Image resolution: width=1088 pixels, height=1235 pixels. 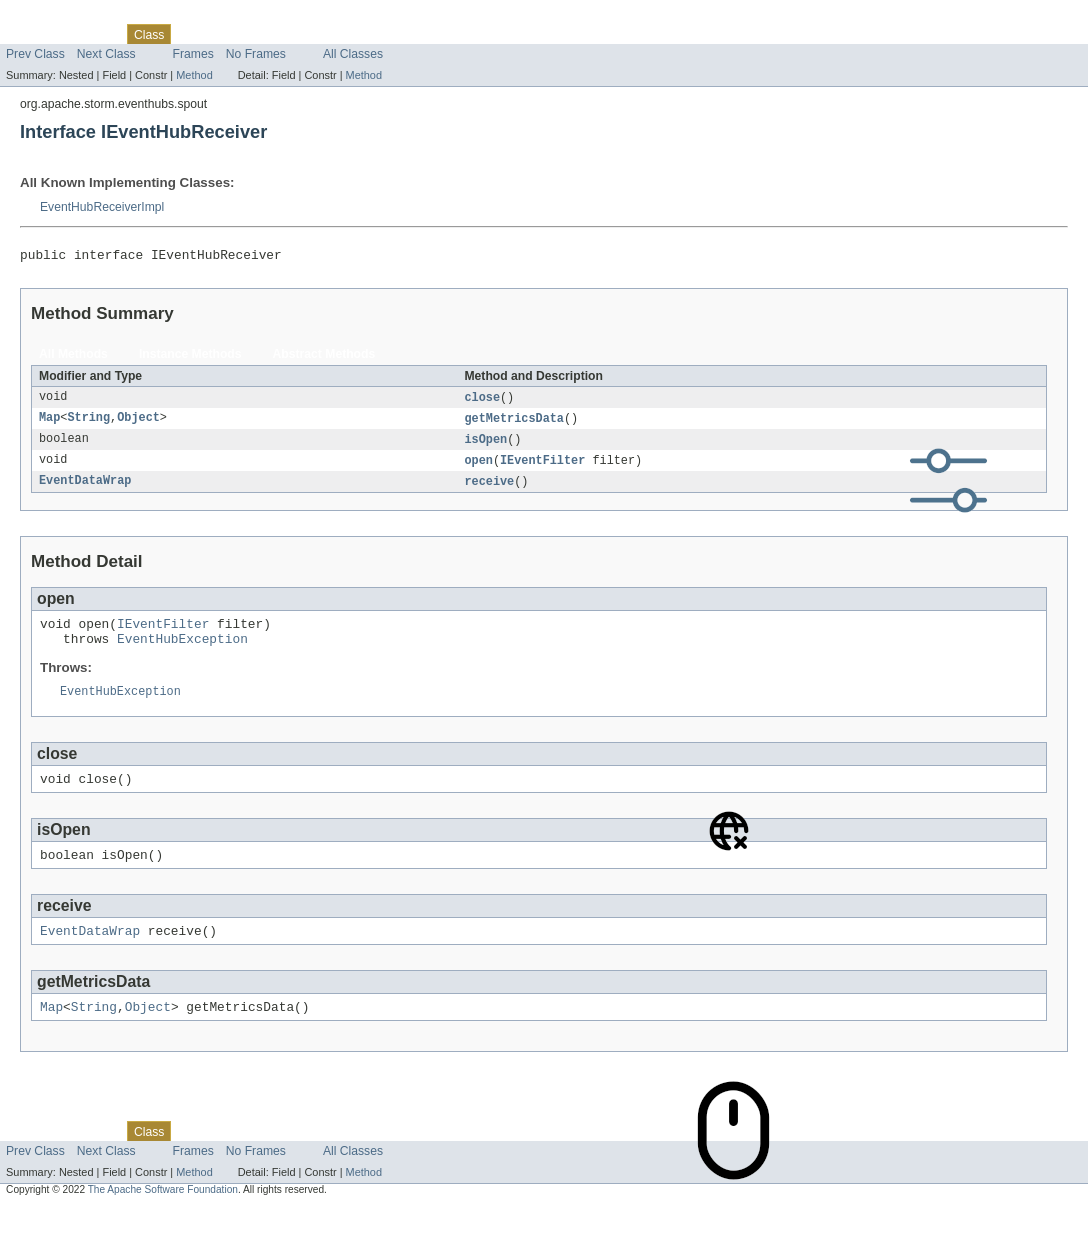 What do you see at coordinates (948, 480) in the screenshot?
I see `adjust settings or preferences` at bounding box center [948, 480].